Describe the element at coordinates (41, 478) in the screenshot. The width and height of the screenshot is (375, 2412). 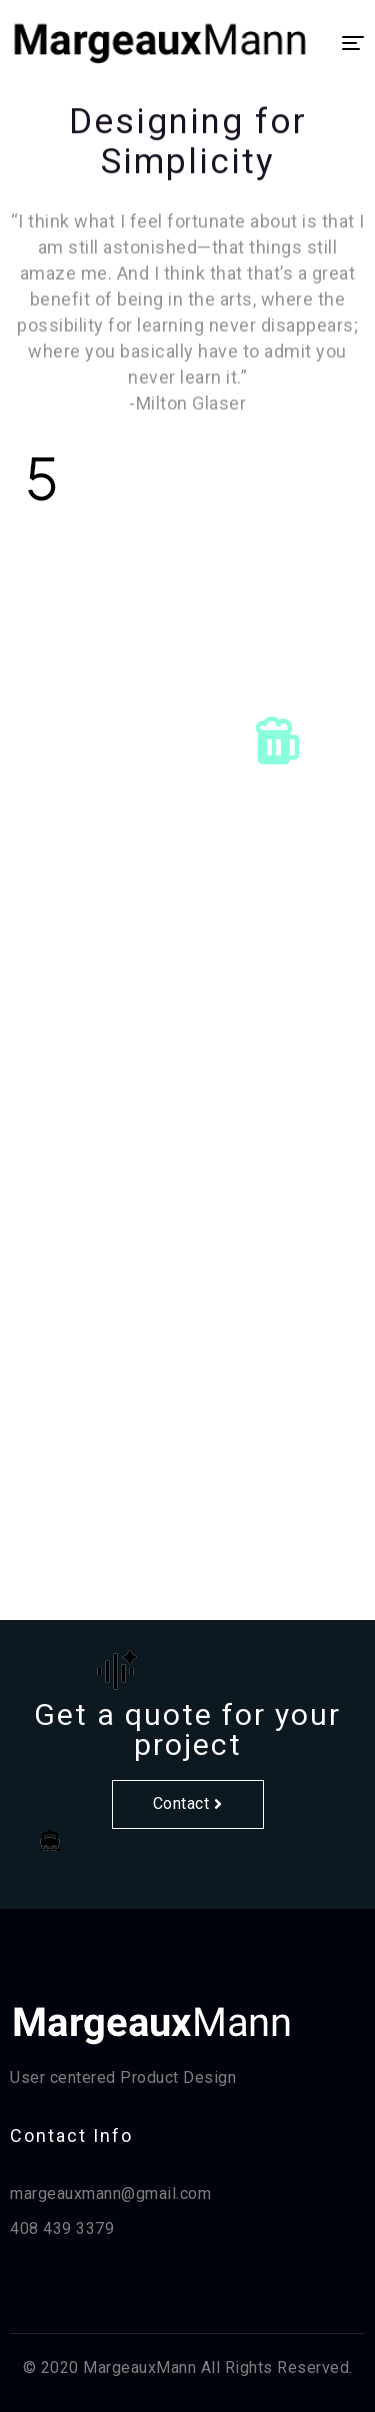
I see `indicates step 5 in a numbered sequence` at that location.